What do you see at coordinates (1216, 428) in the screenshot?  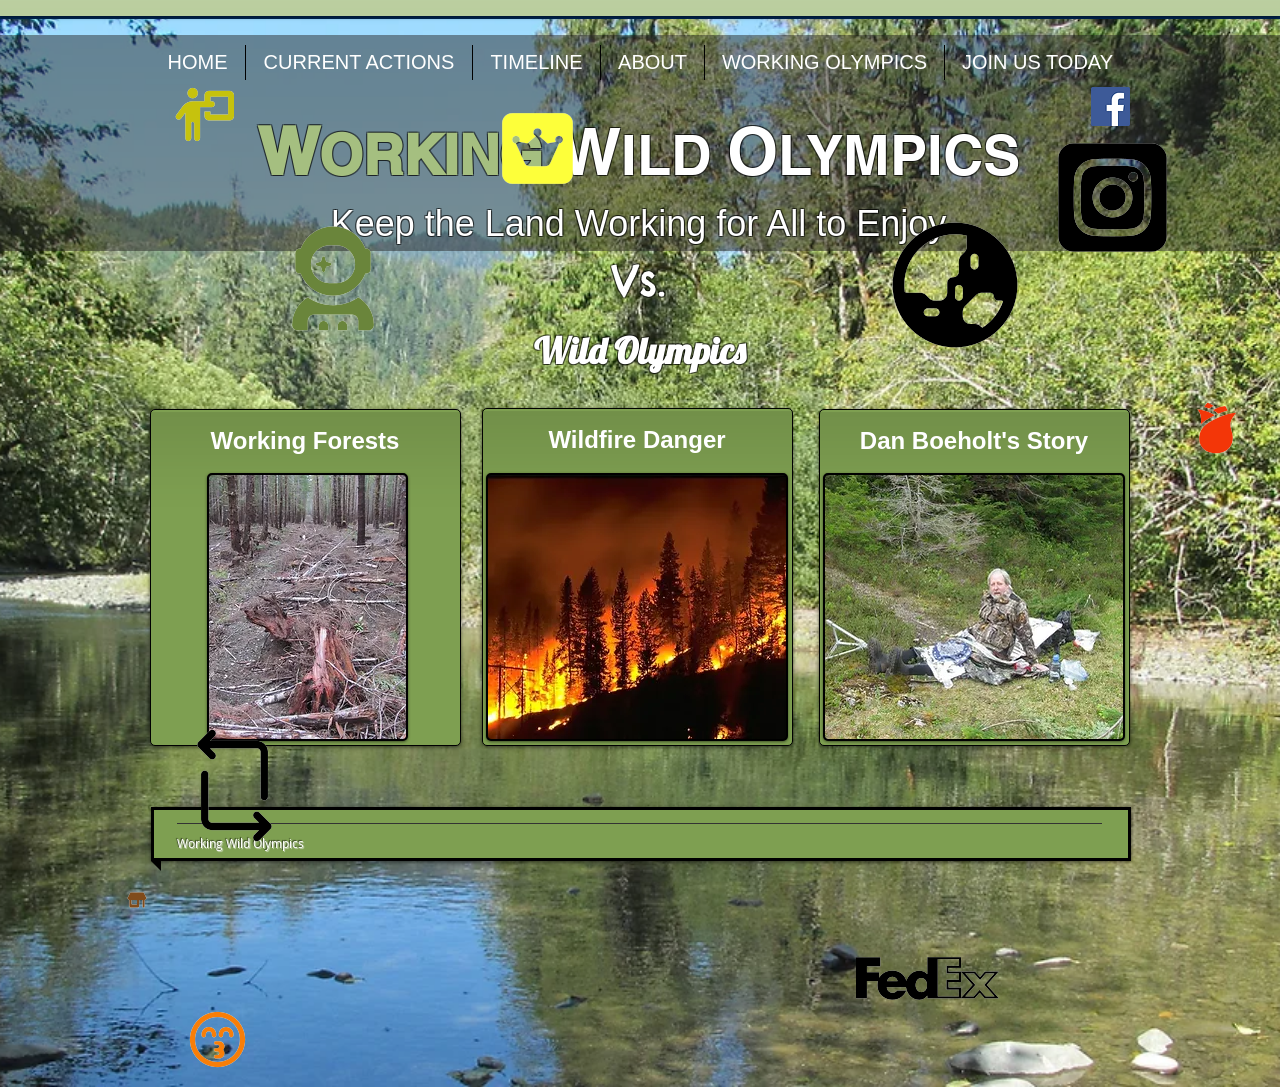 I see `access floral or garden-related features` at bounding box center [1216, 428].